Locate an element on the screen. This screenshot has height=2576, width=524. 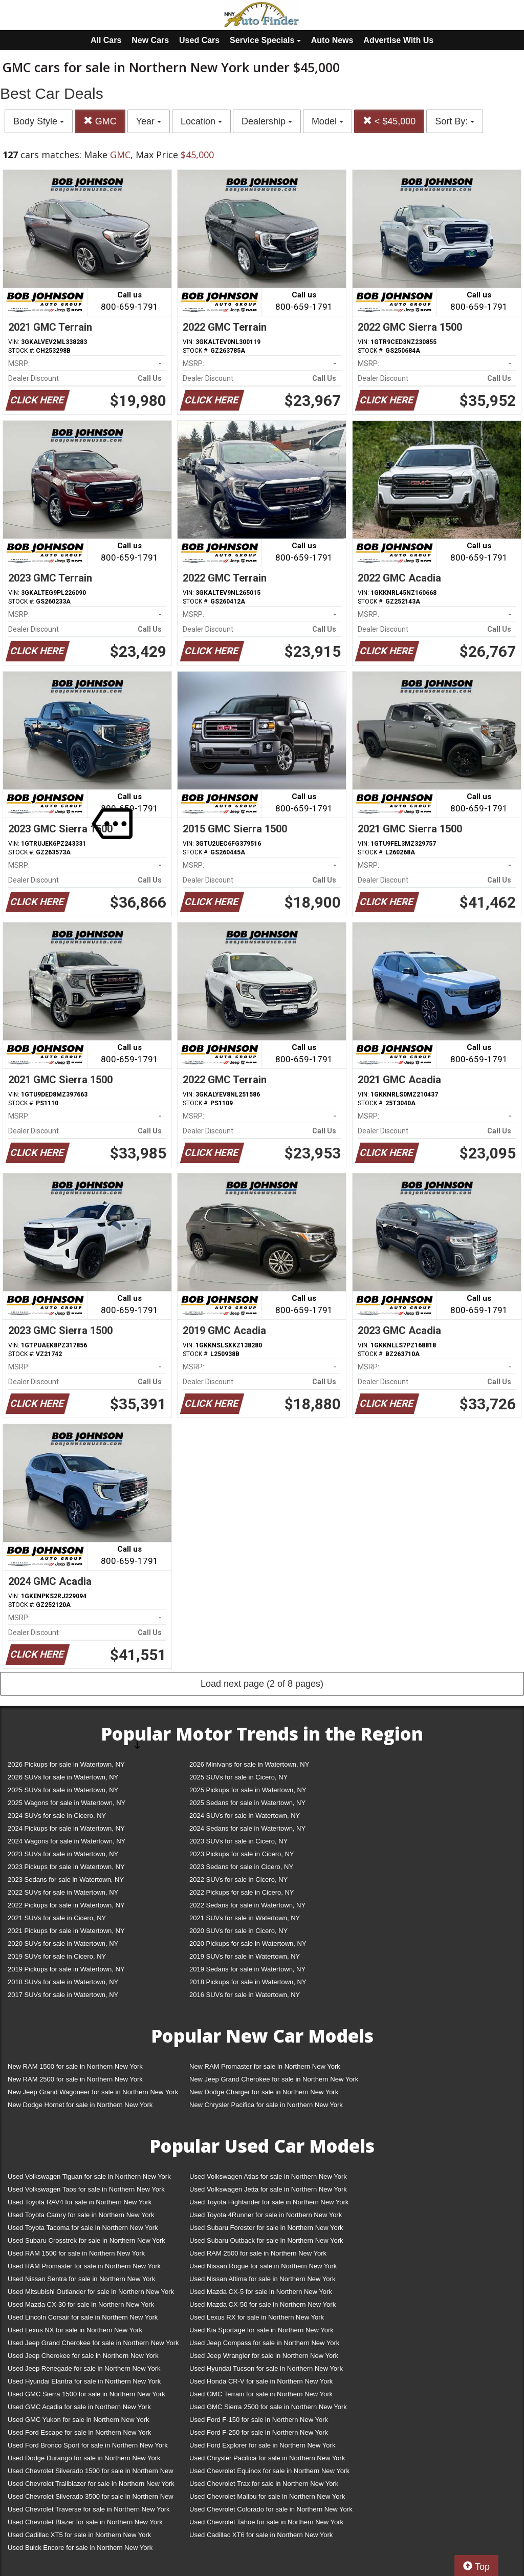
navigate or scroll downward is located at coordinates (137, 1745).